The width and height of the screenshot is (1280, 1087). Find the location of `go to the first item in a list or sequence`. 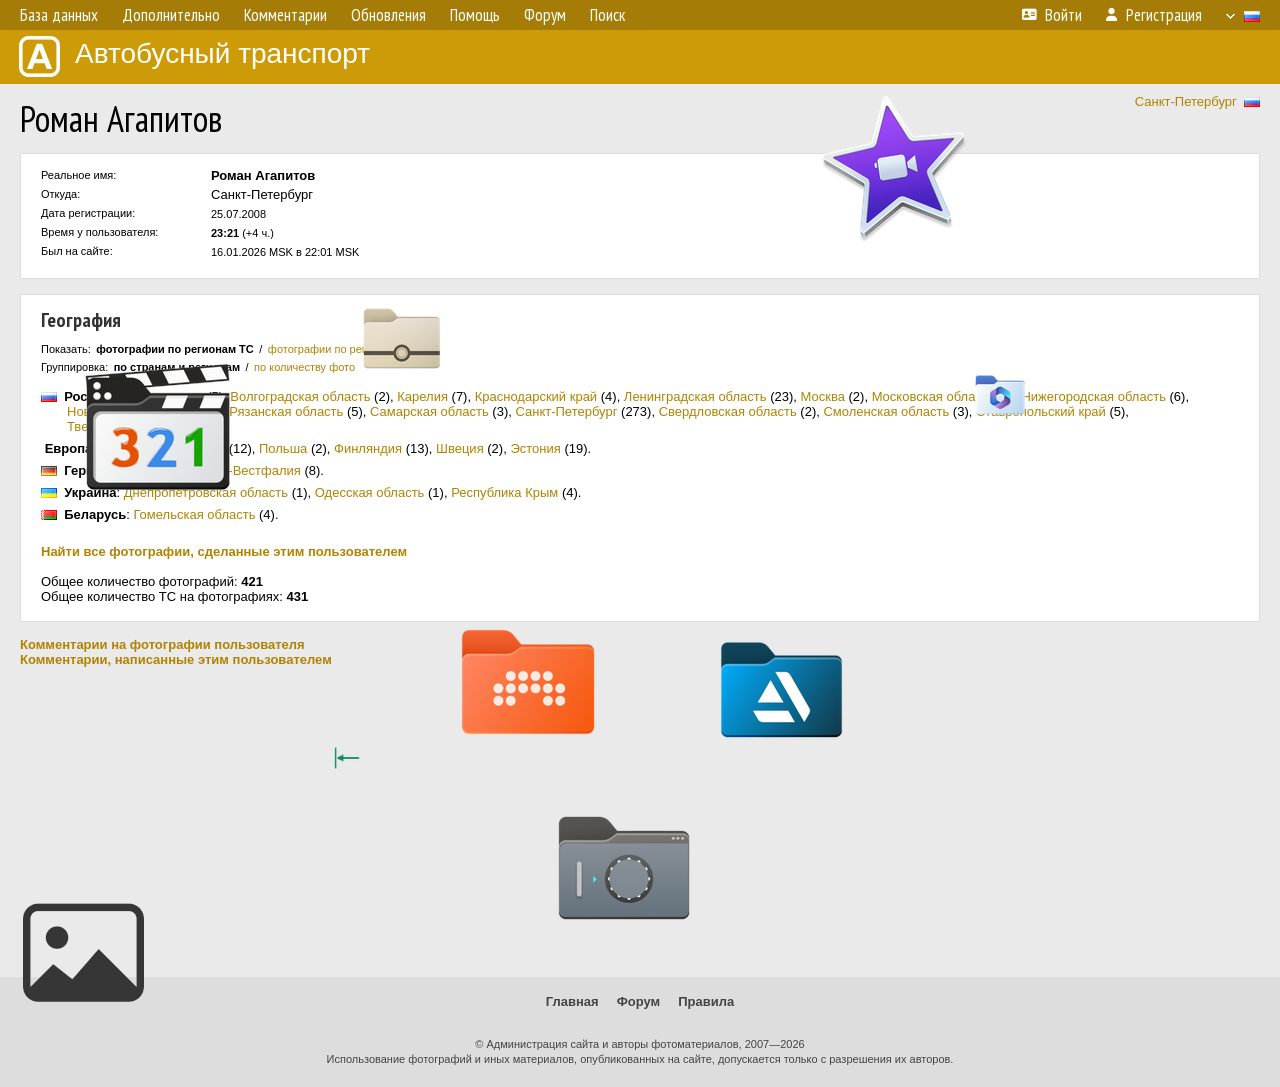

go to the first item in a list or sequence is located at coordinates (347, 758).